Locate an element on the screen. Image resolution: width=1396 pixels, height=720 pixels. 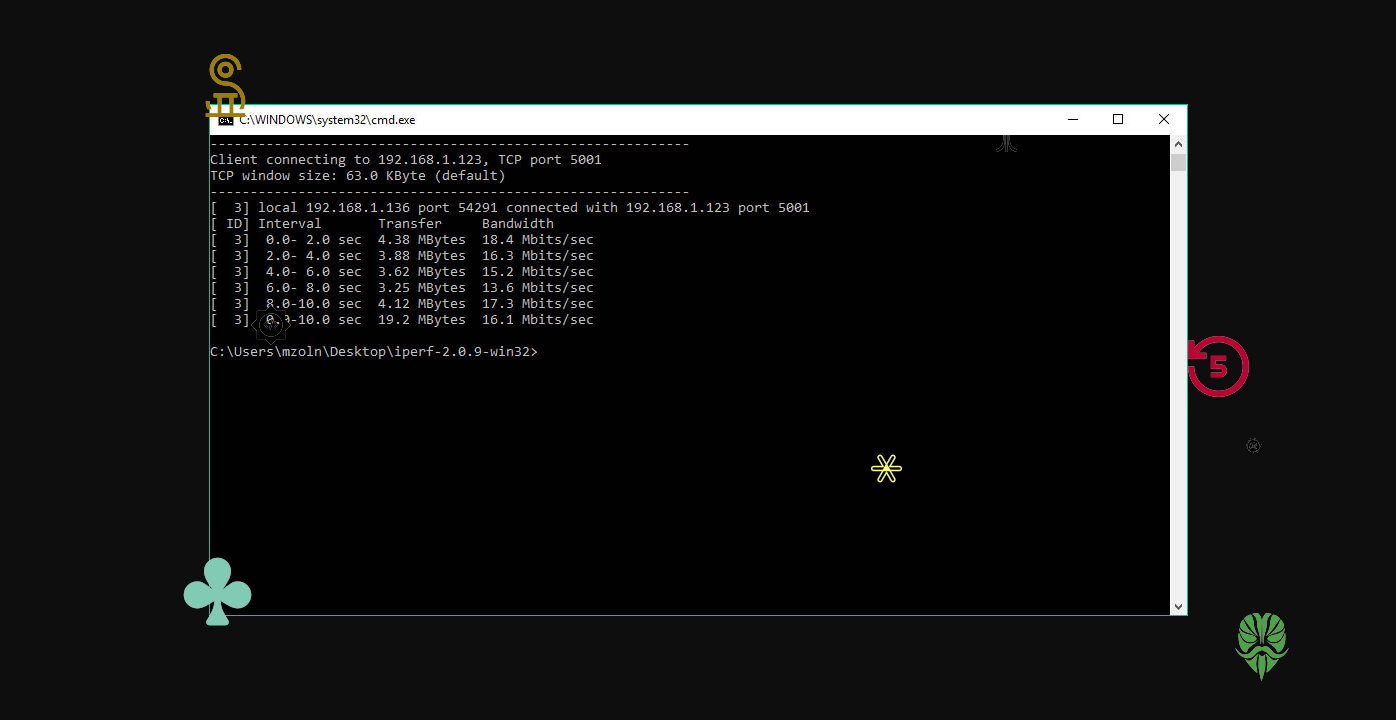
open the Meetup app is located at coordinates (1253, 445).